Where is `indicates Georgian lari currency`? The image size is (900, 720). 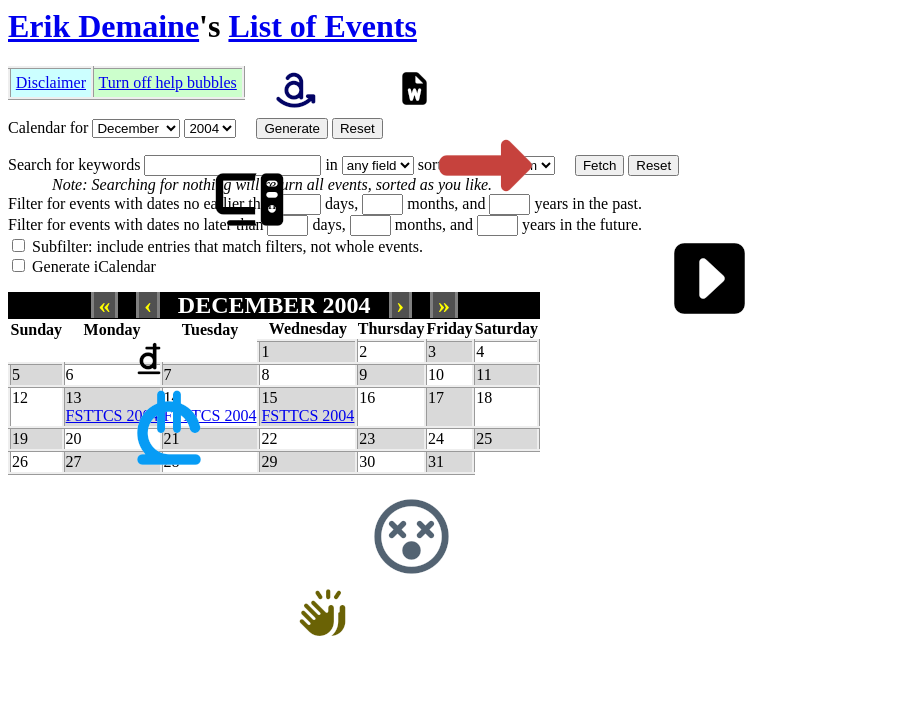
indicates Georgian lari currency is located at coordinates (169, 433).